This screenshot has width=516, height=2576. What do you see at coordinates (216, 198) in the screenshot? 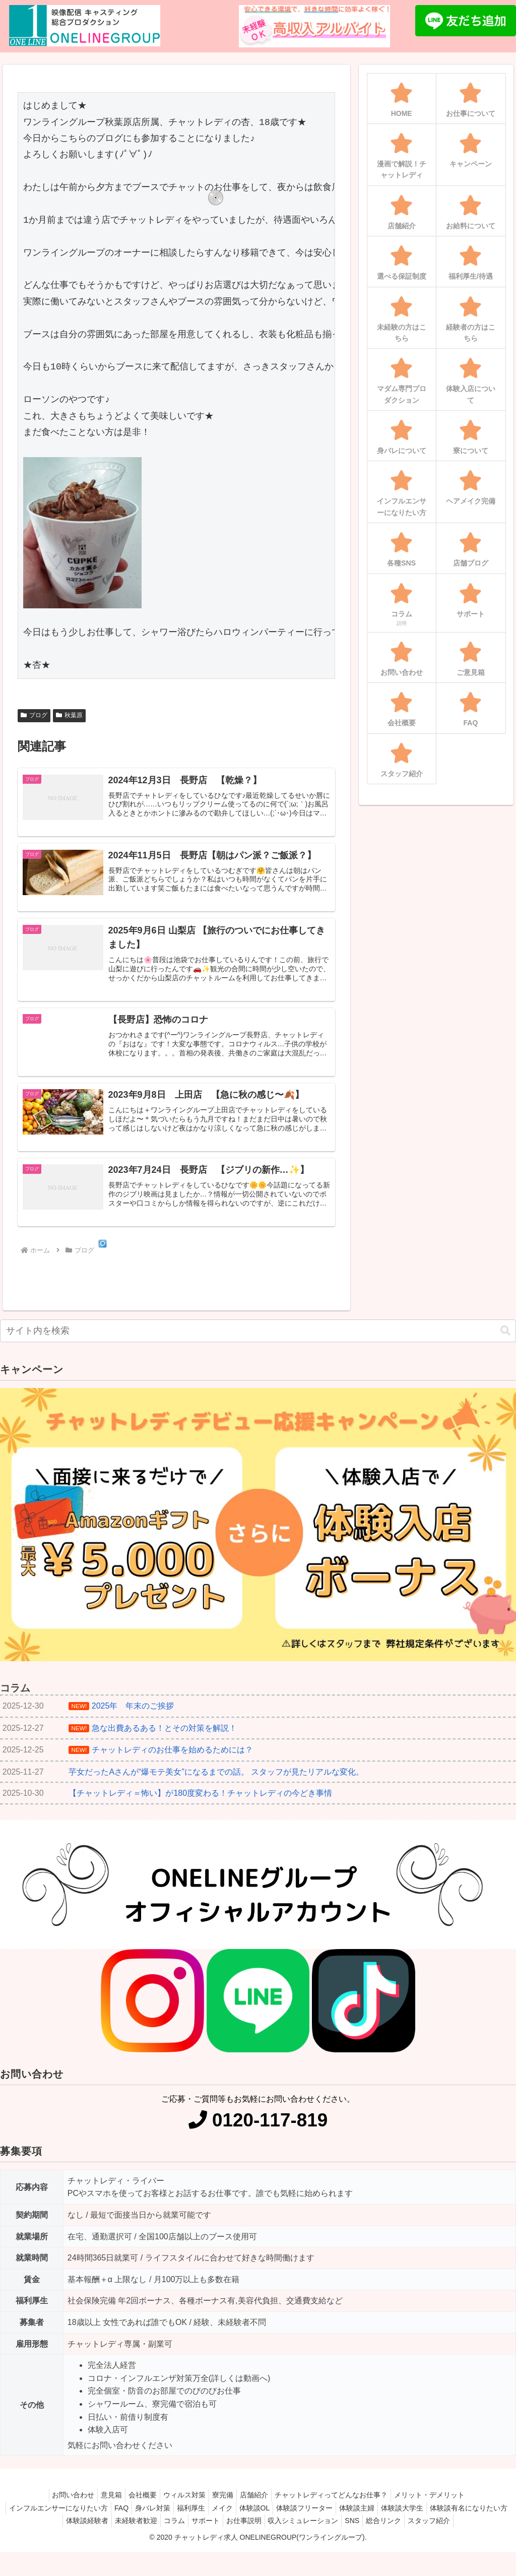
I see `indicates a rewritable CD drive or disc` at bounding box center [216, 198].